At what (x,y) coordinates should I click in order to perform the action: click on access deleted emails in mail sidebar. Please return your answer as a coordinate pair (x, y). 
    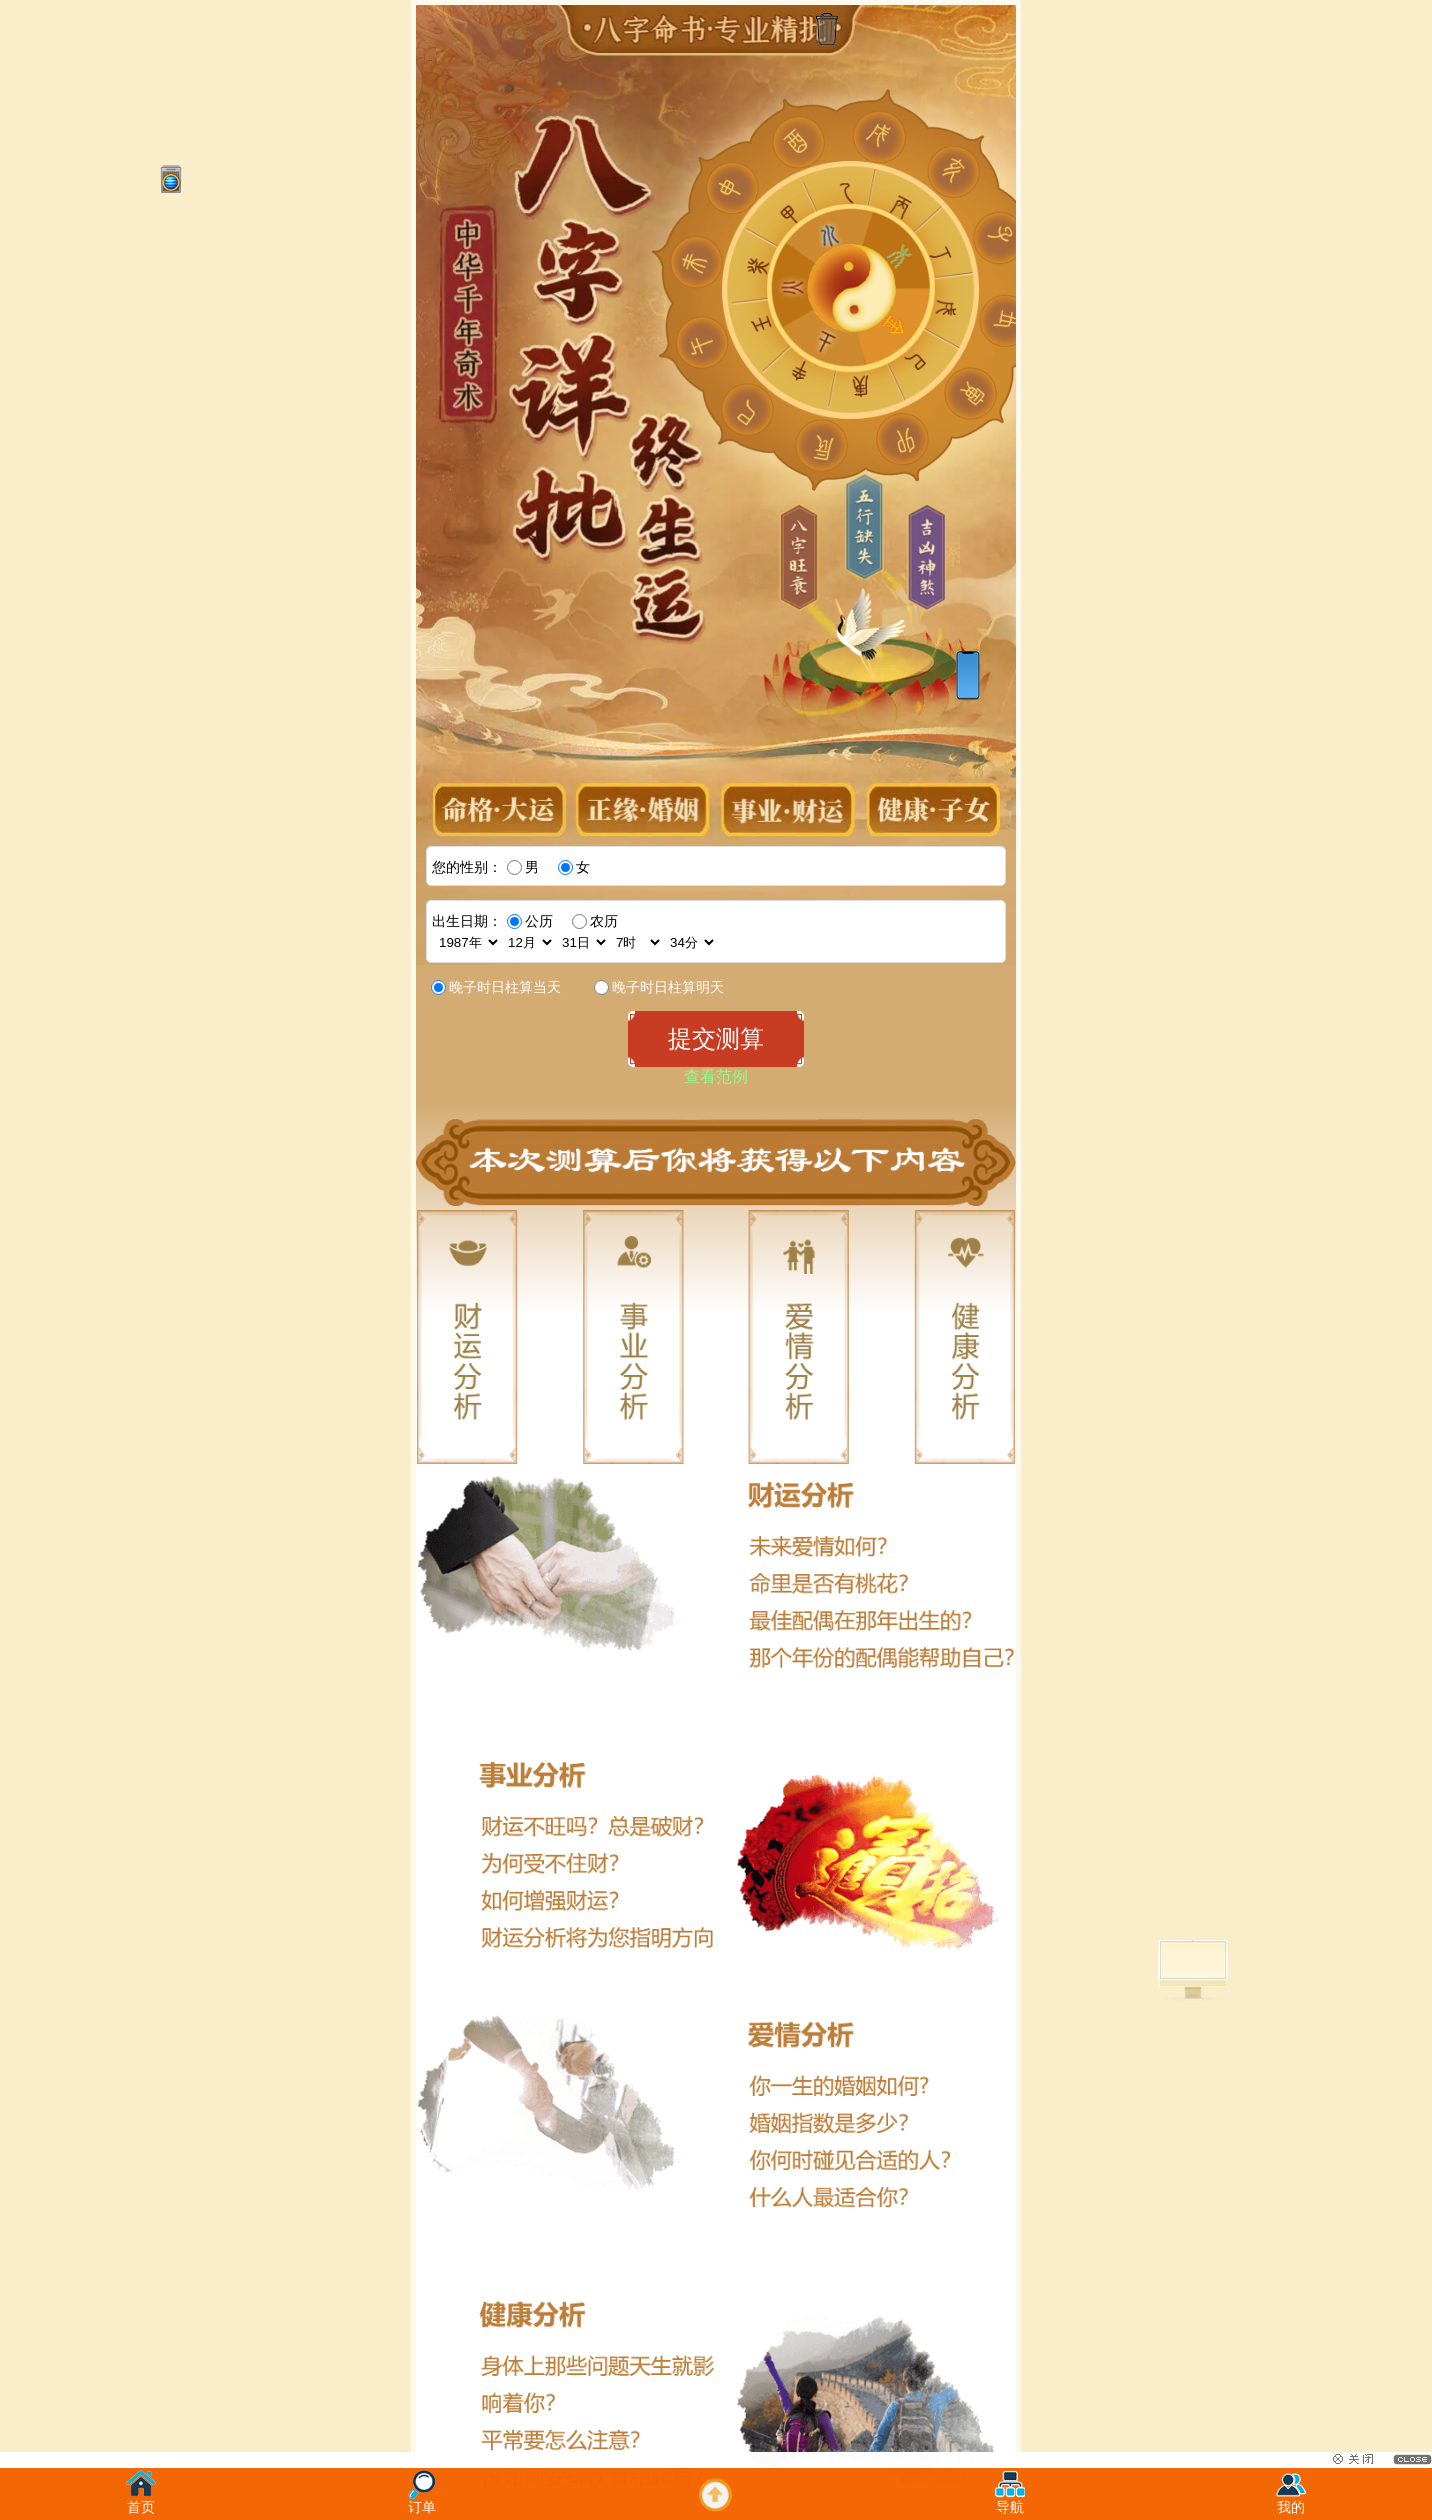
    Looking at the image, I should click on (827, 29).